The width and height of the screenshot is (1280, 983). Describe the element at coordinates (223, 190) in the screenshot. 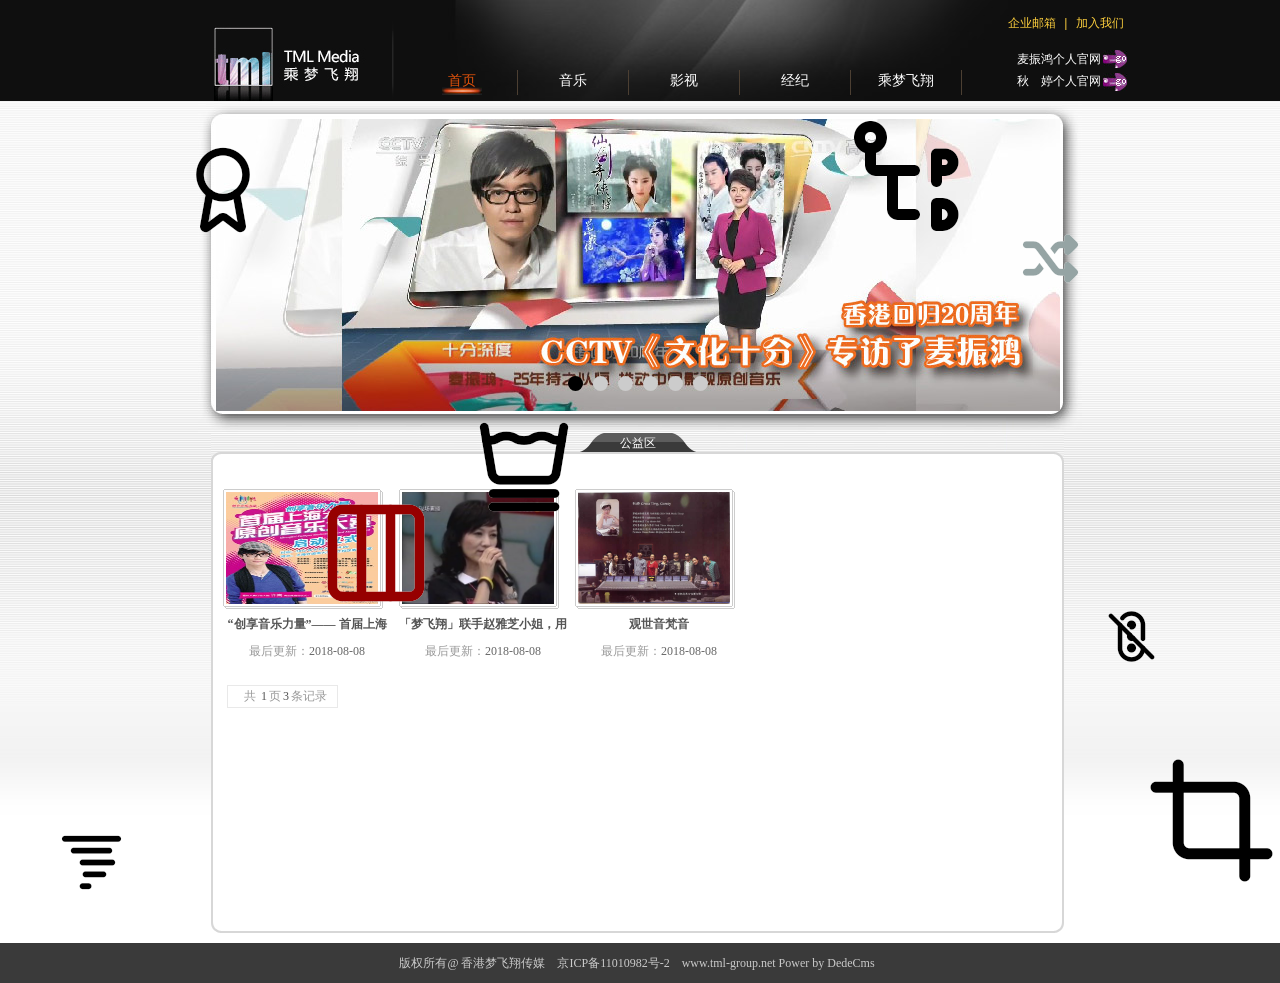

I see `view achievements or awards` at that location.